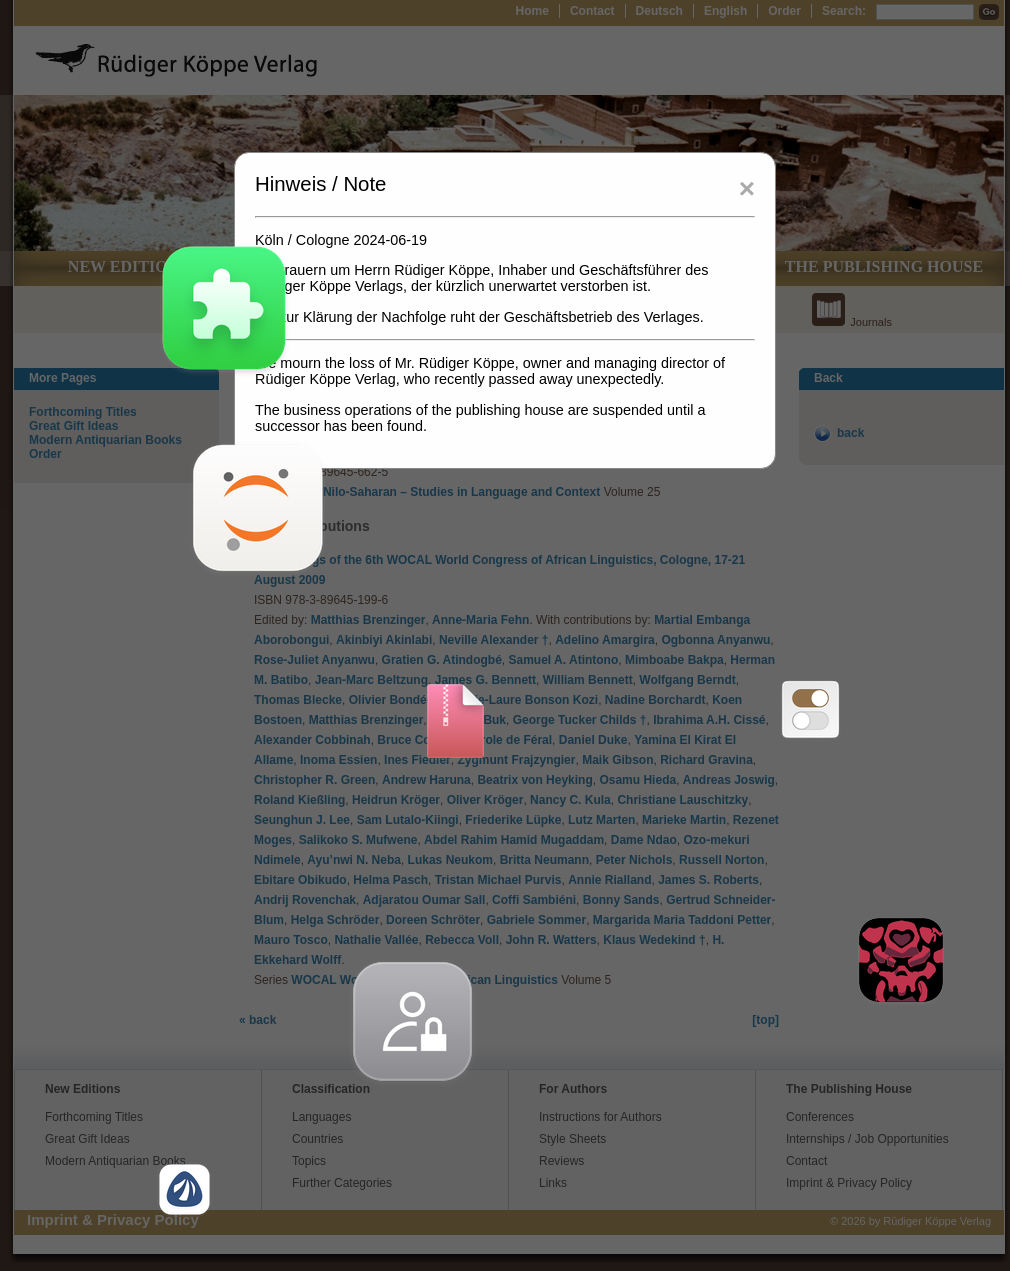 The width and height of the screenshot is (1010, 1271). What do you see at coordinates (256, 508) in the screenshot?
I see `launch jupyter notebook application` at bounding box center [256, 508].